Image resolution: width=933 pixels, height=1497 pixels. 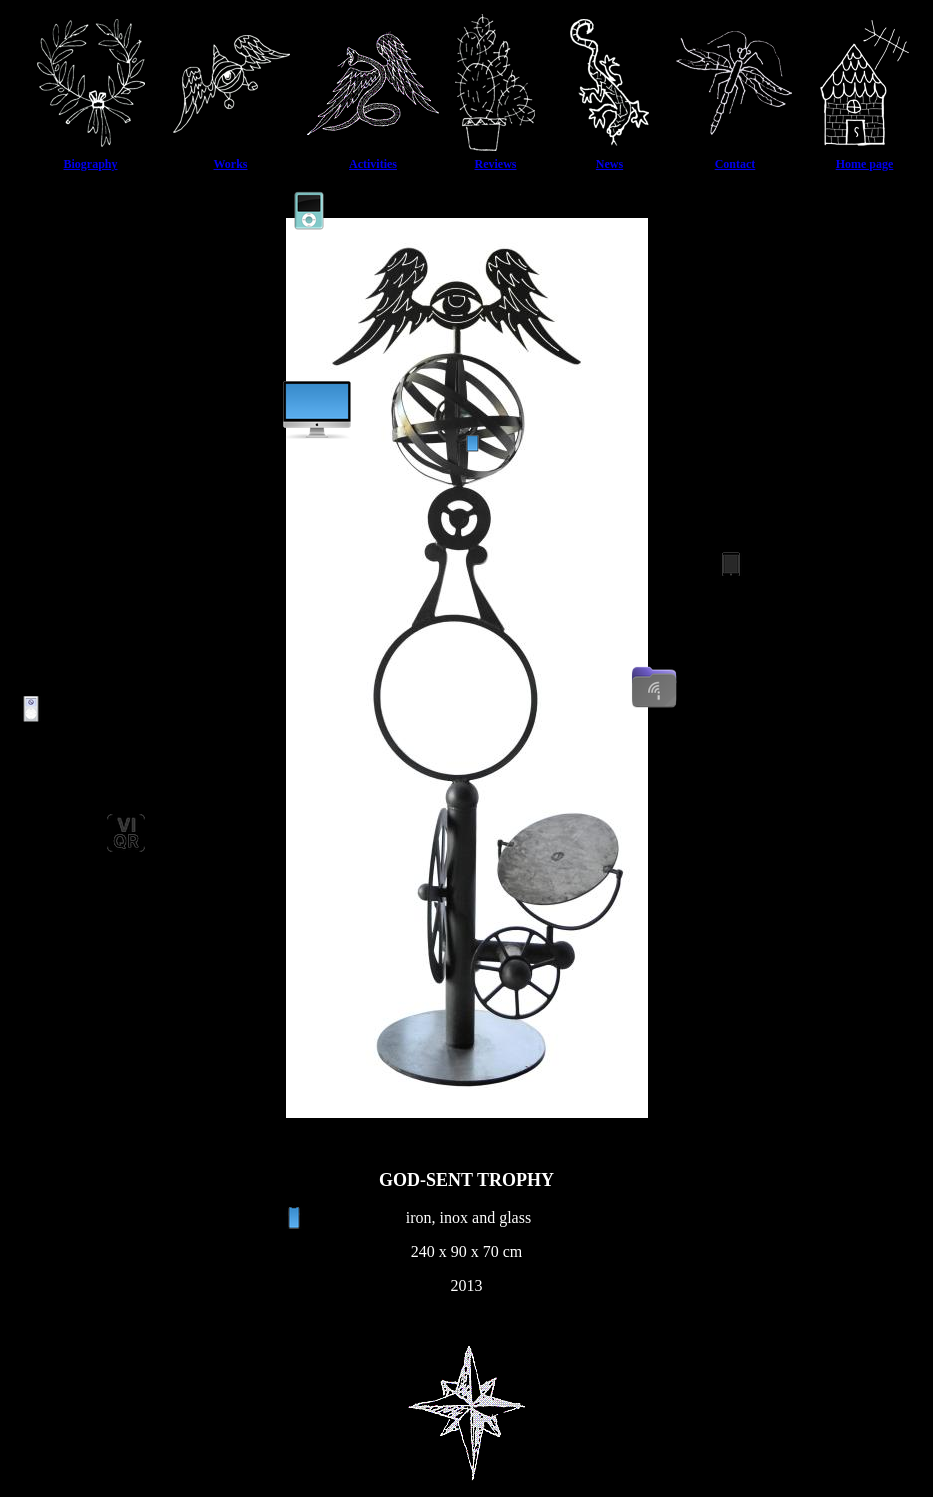 What do you see at coordinates (309, 202) in the screenshot?
I see `iPod nano device connected` at bounding box center [309, 202].